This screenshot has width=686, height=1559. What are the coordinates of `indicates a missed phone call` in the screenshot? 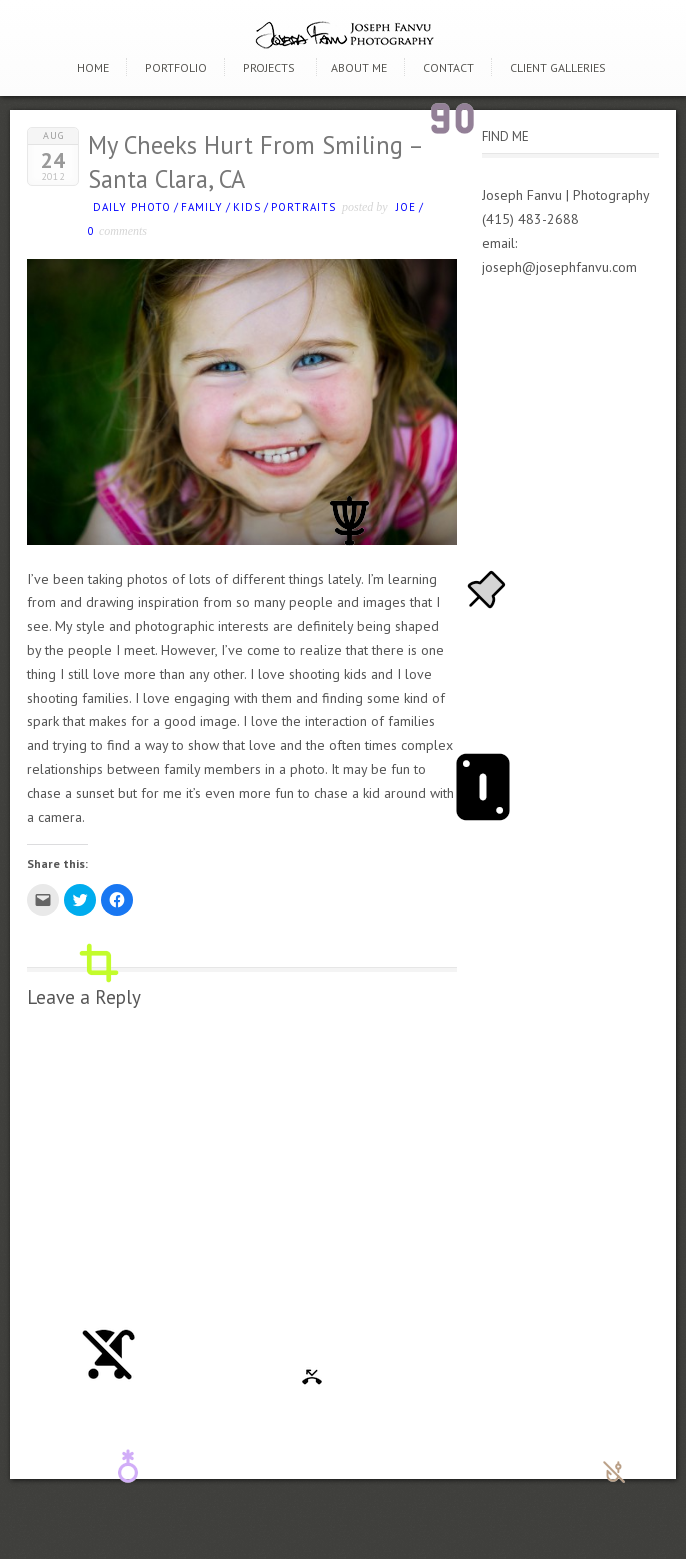 It's located at (312, 1377).